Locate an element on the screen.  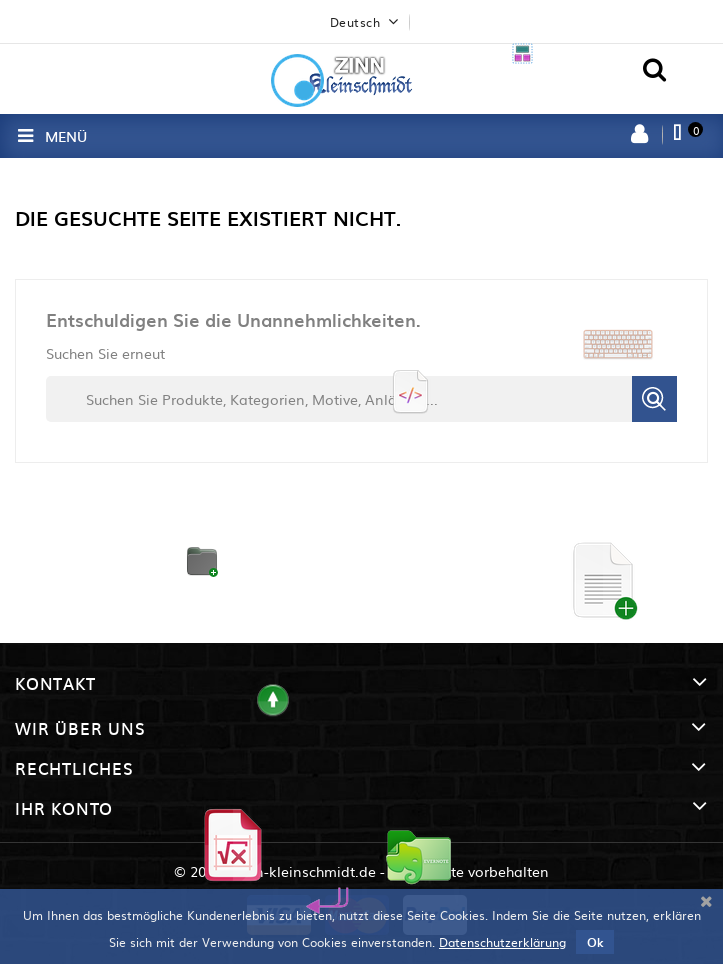
open evernote folder is located at coordinates (419, 857).